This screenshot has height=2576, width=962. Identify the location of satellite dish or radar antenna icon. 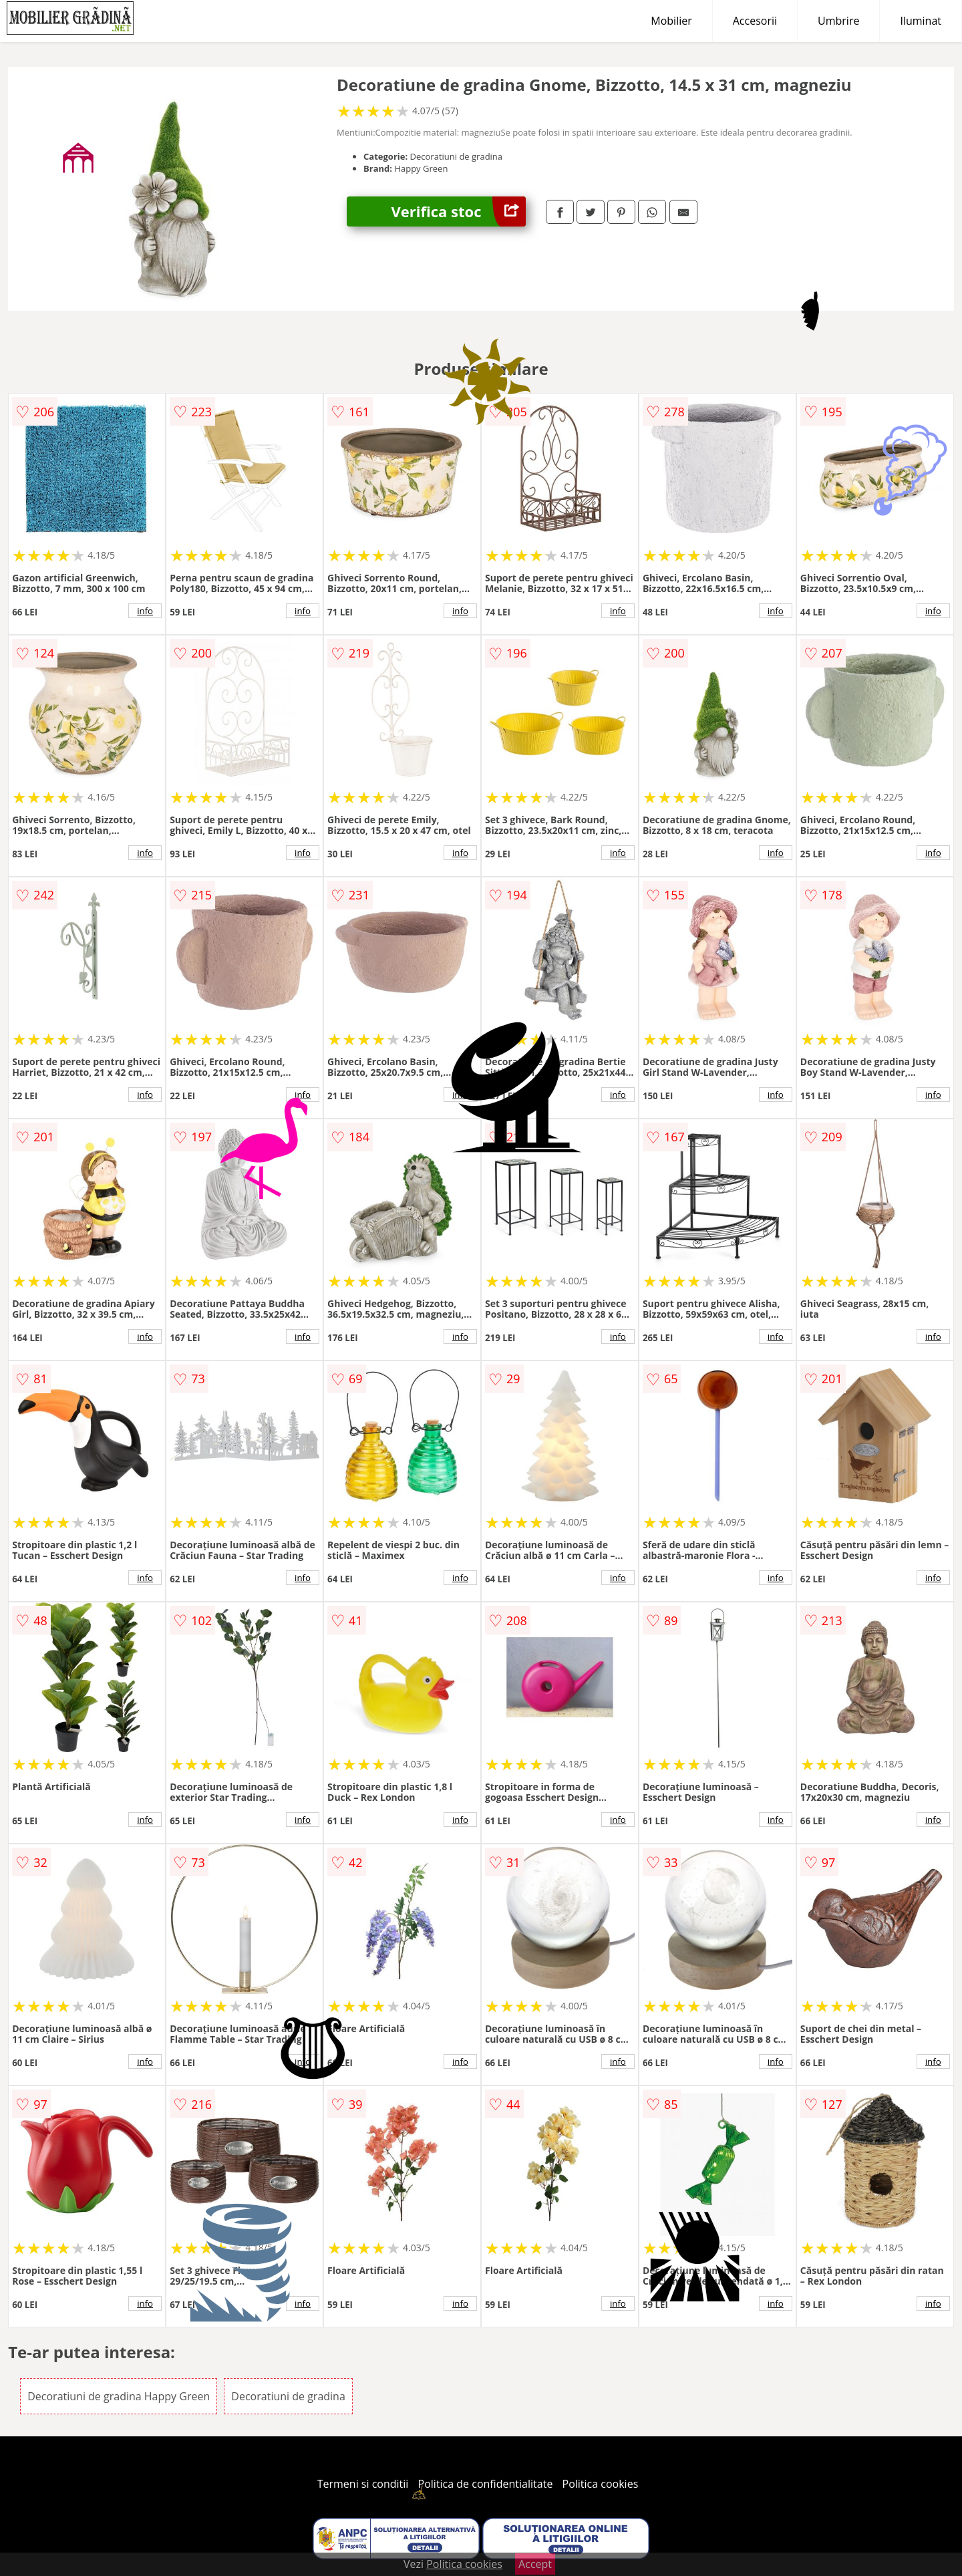
(516, 1087).